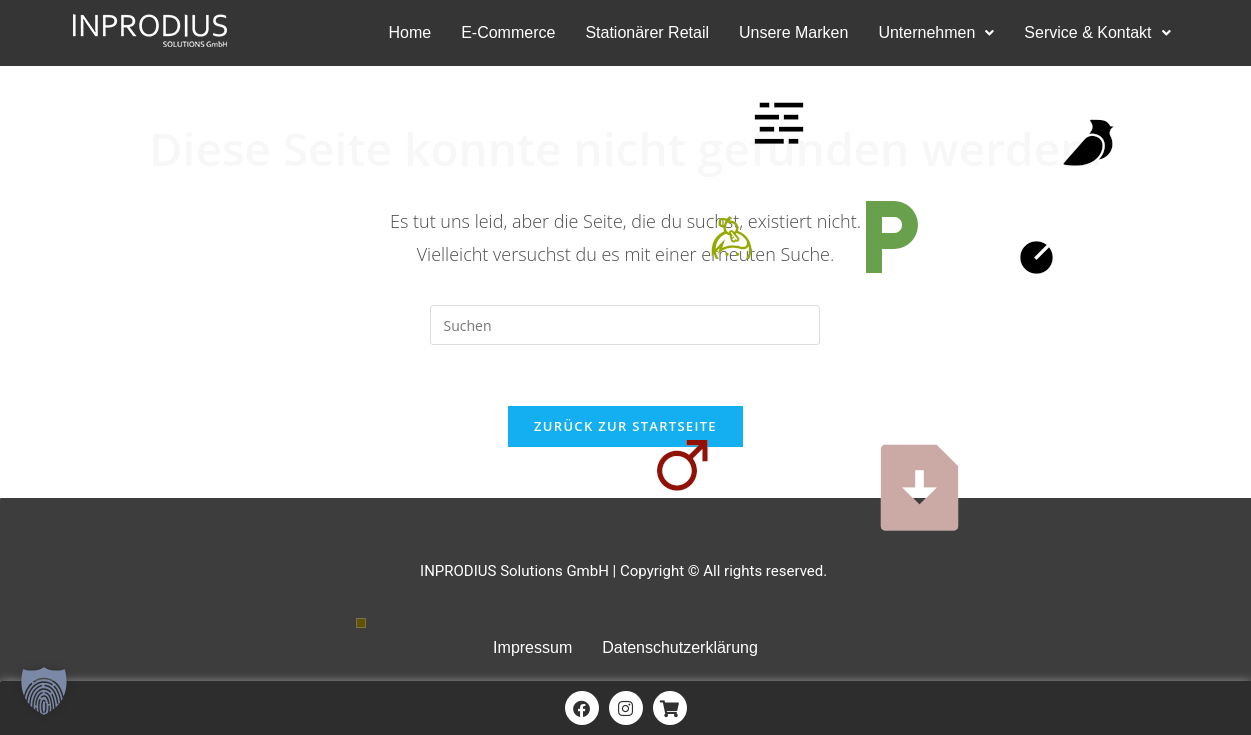 This screenshot has width=1251, height=735. I want to click on indicates misty or foggy weather conditions, so click(779, 122).